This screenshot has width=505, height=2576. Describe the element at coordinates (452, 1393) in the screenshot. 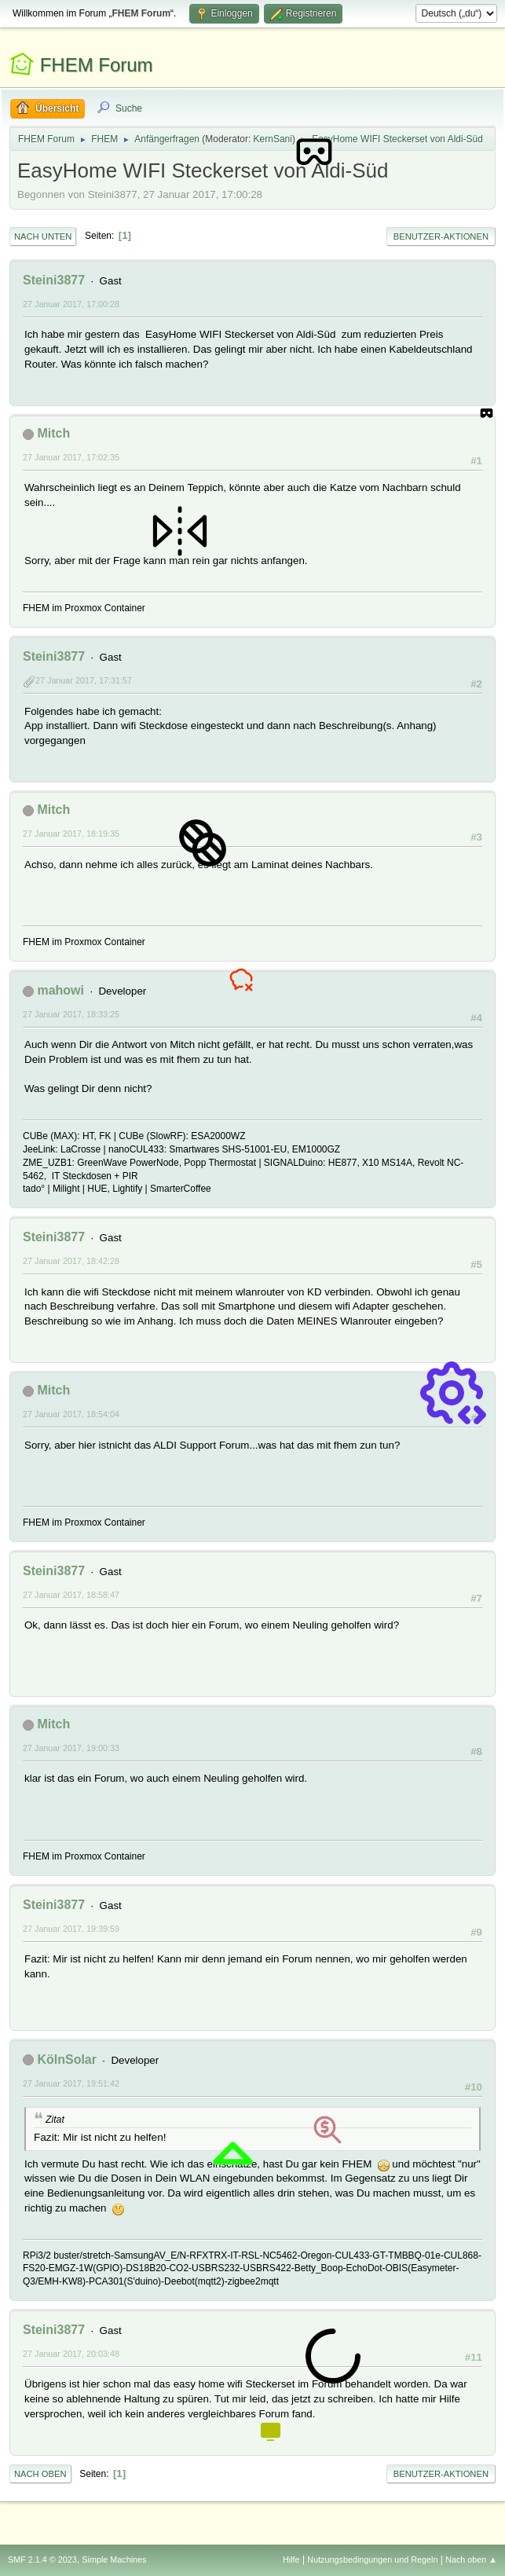

I see `access developer or code settings` at that location.